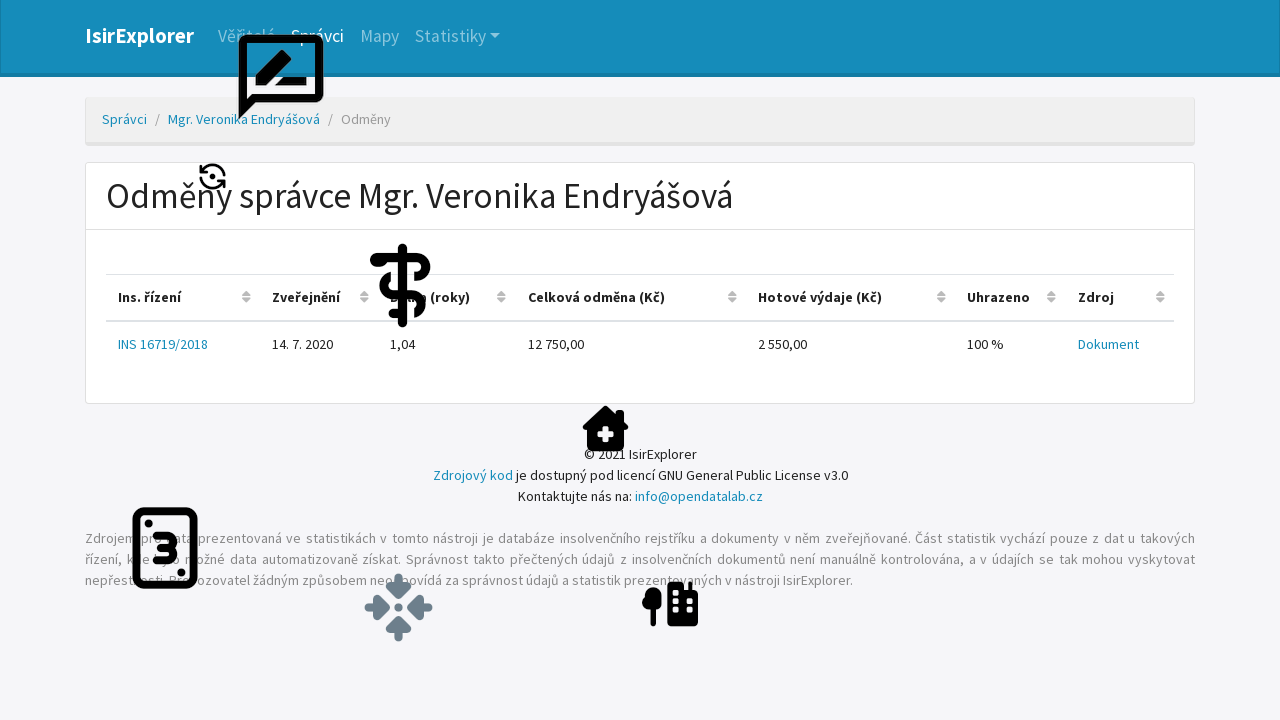 The height and width of the screenshot is (720, 1280). I want to click on access medical or healthcare services, so click(605, 428).